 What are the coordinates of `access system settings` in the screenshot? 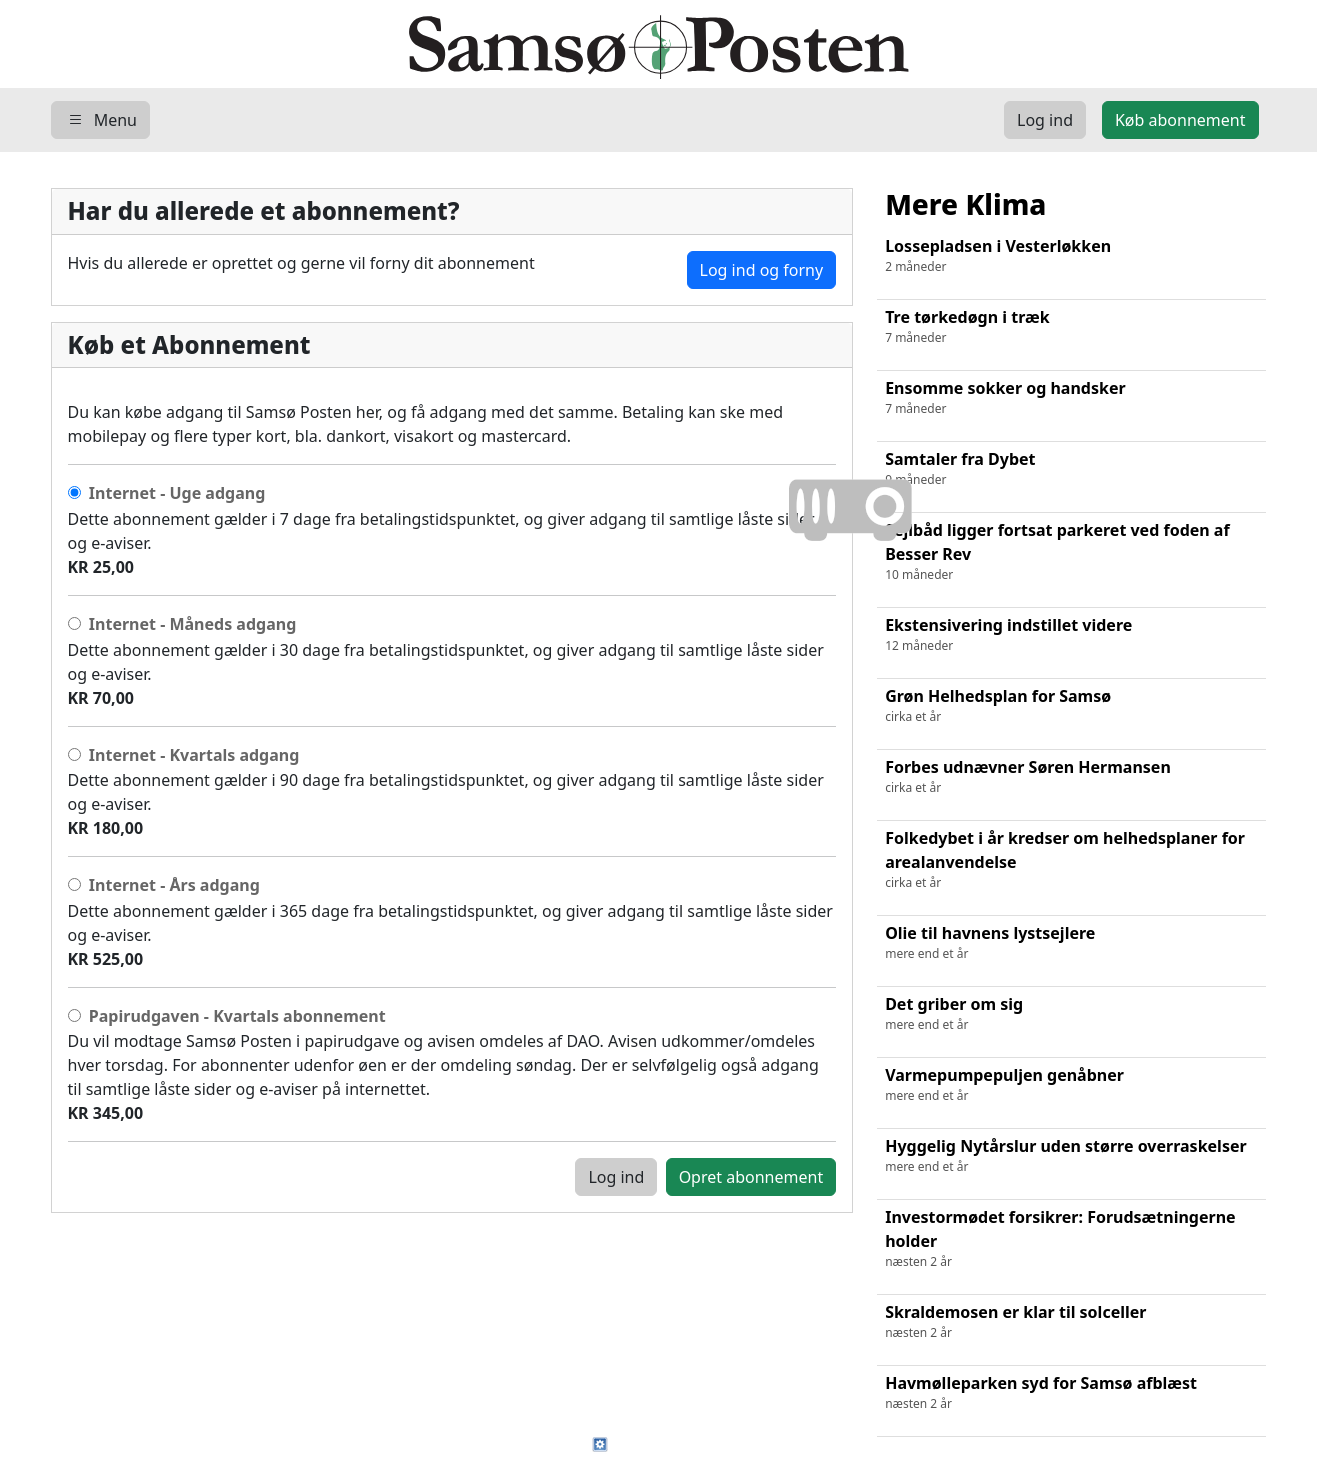 It's located at (600, 1445).